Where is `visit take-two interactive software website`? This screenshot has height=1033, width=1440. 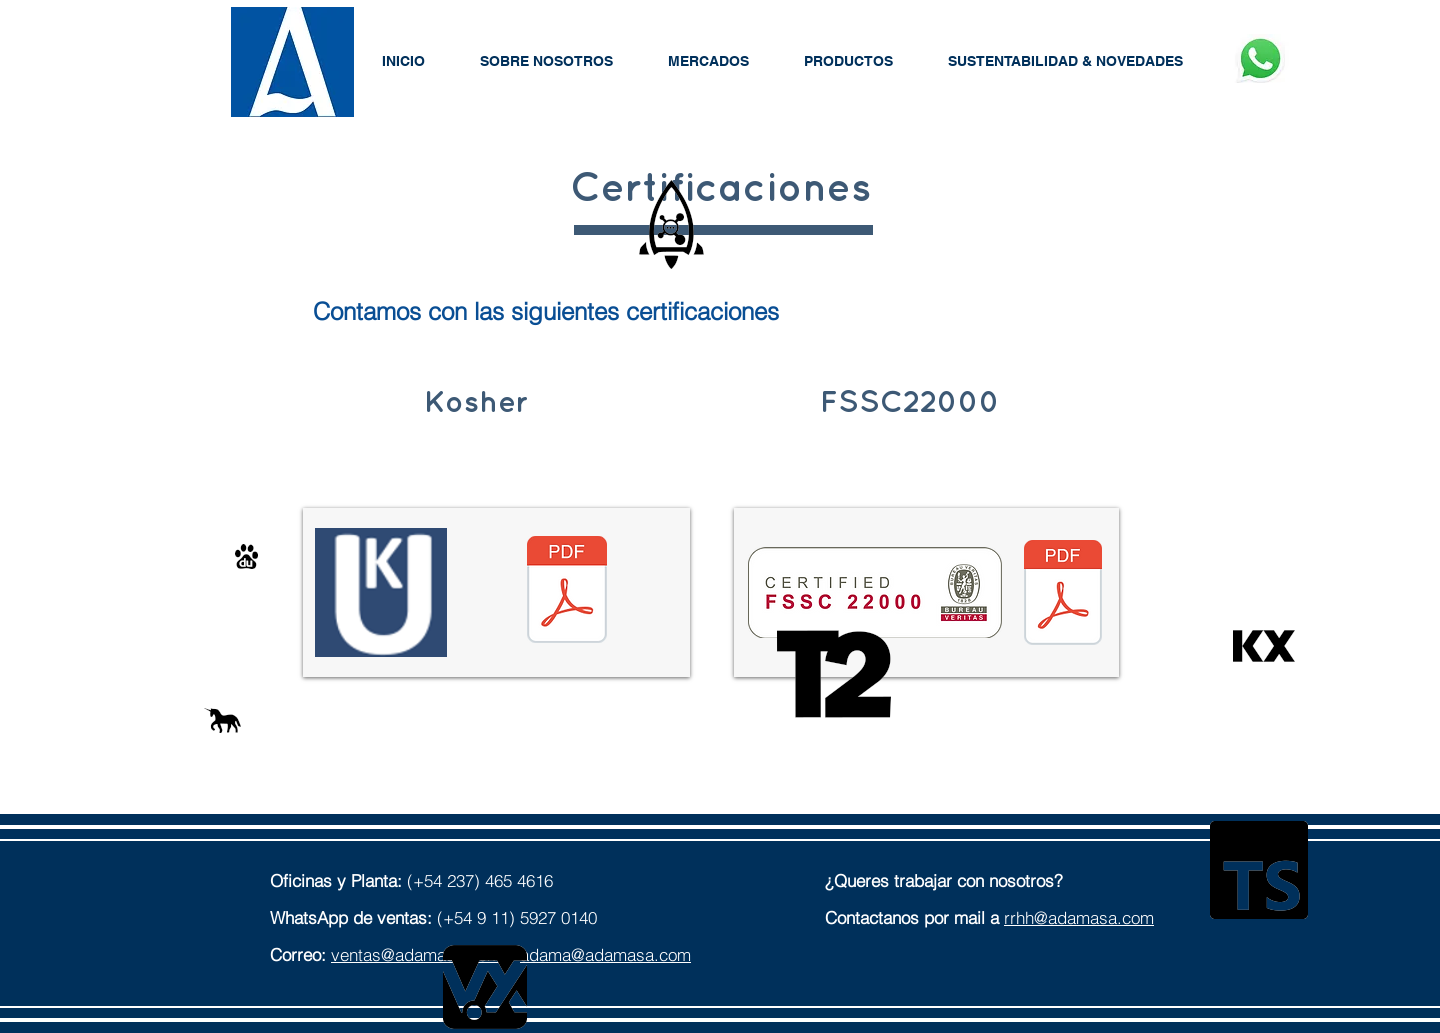
visit take-two interactive software website is located at coordinates (834, 674).